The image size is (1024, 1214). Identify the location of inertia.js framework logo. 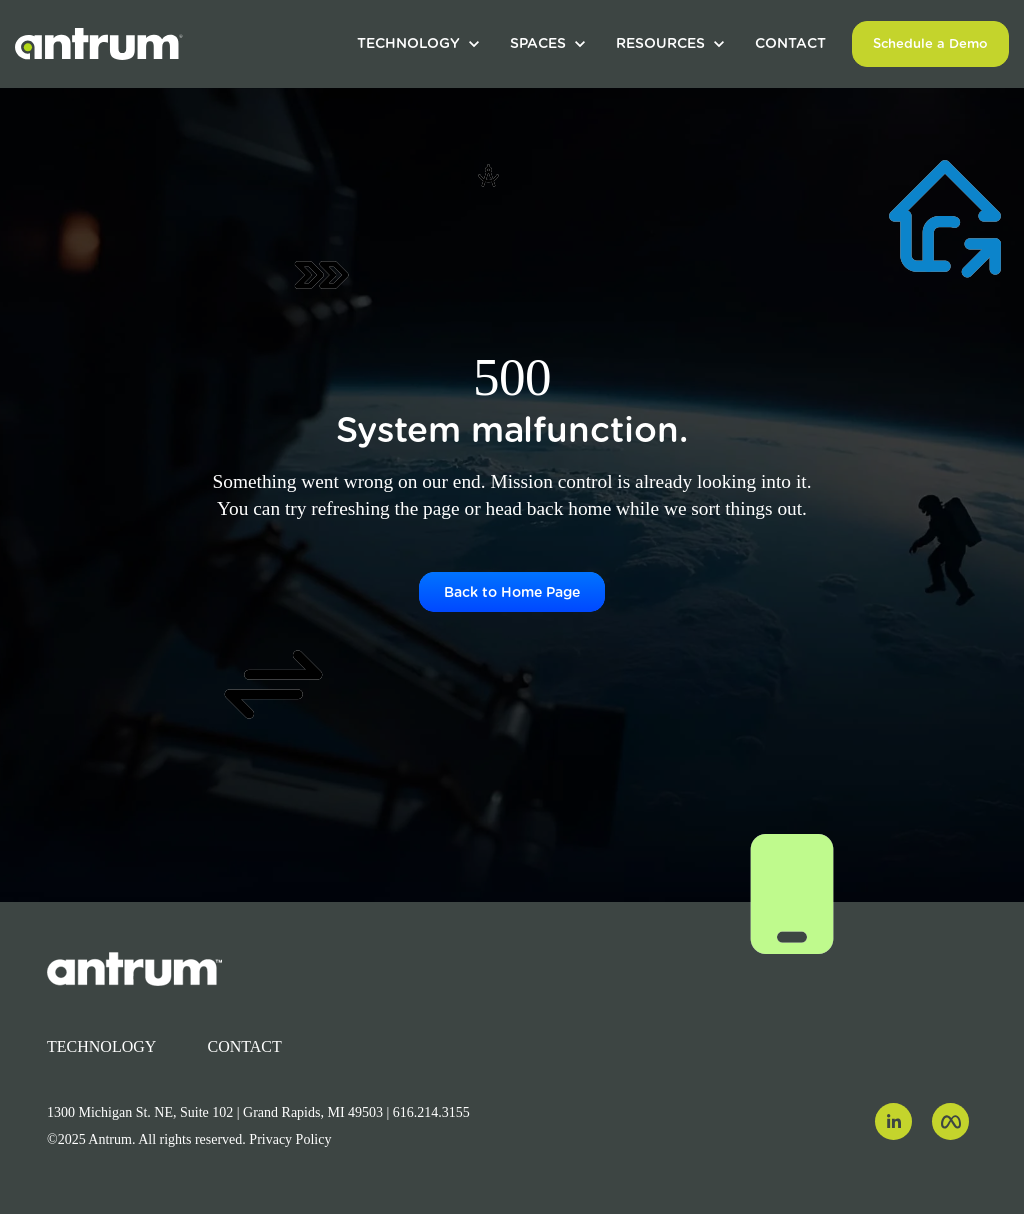
(321, 275).